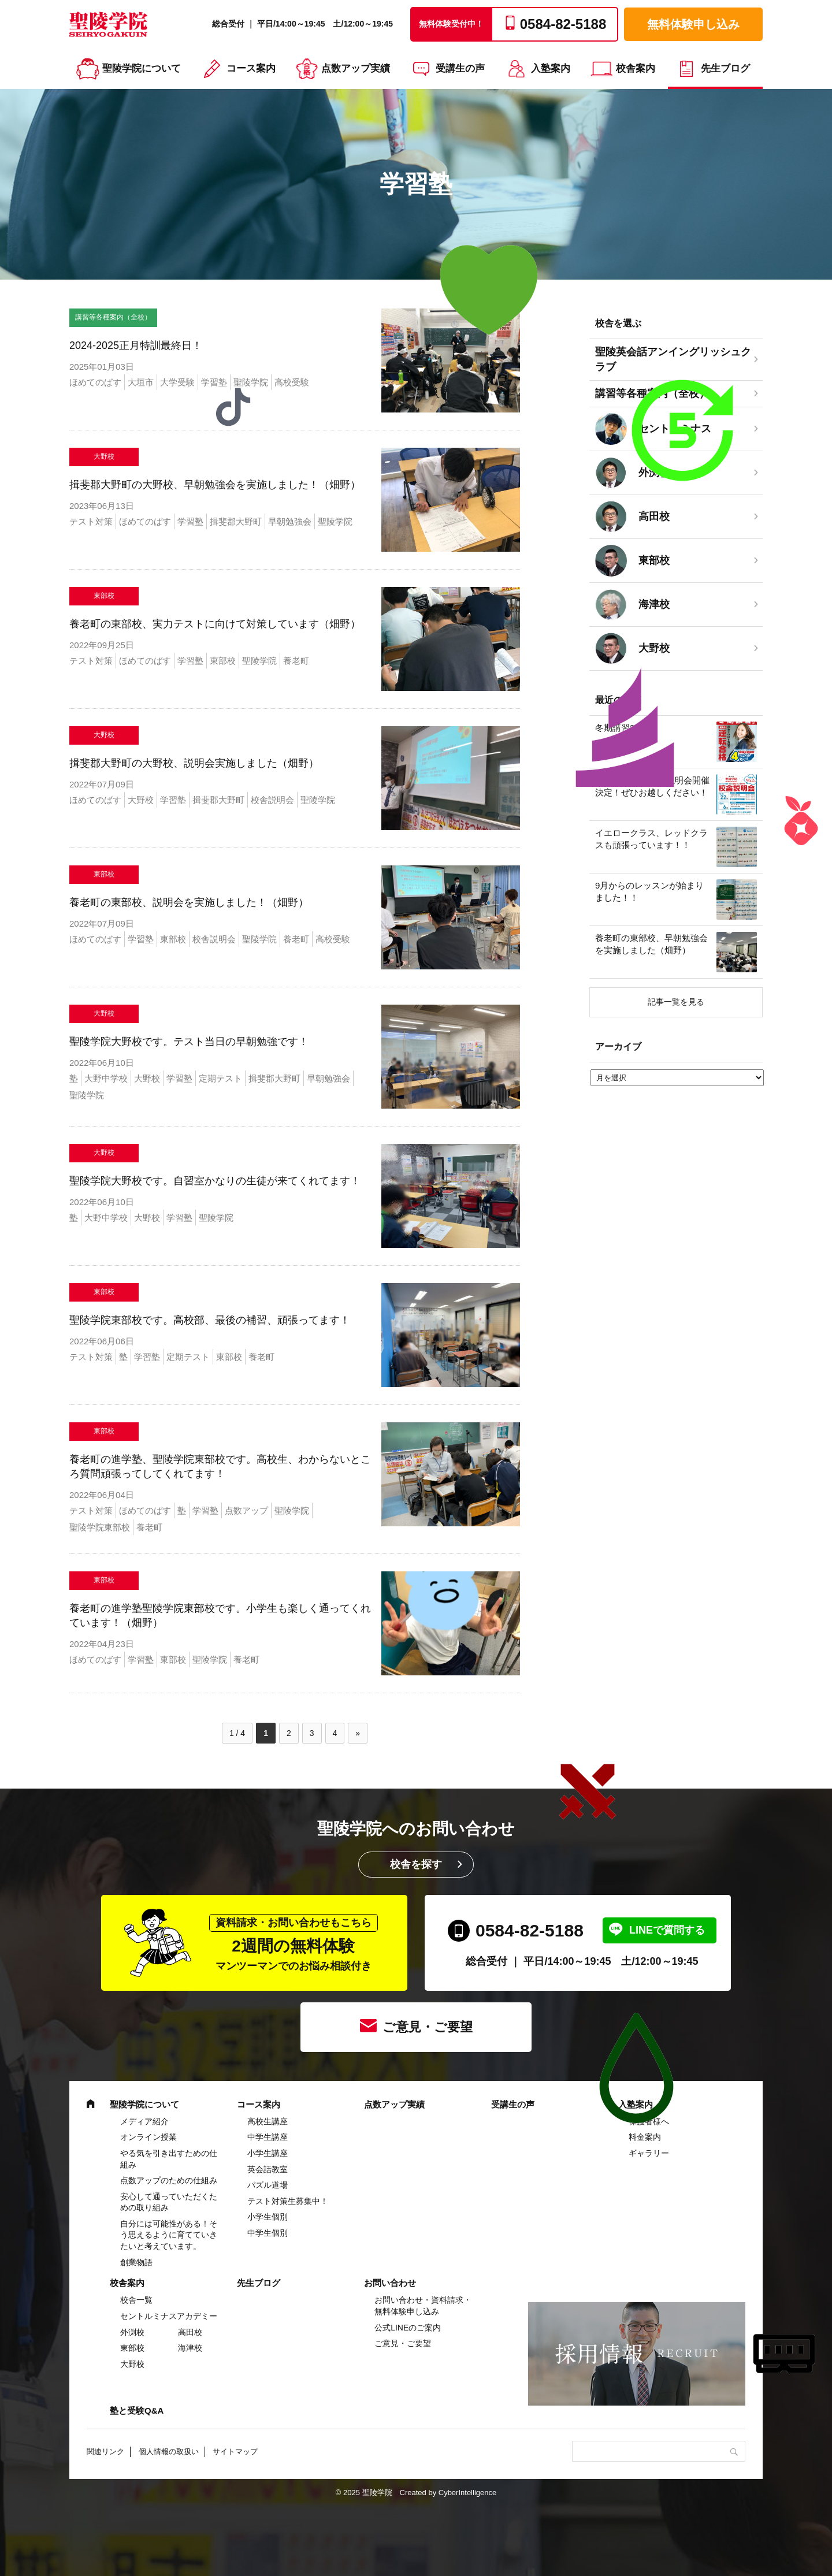  What do you see at coordinates (625, 727) in the screenshot?
I see `babelio logo - link to book cataloging and social reading platform` at bounding box center [625, 727].